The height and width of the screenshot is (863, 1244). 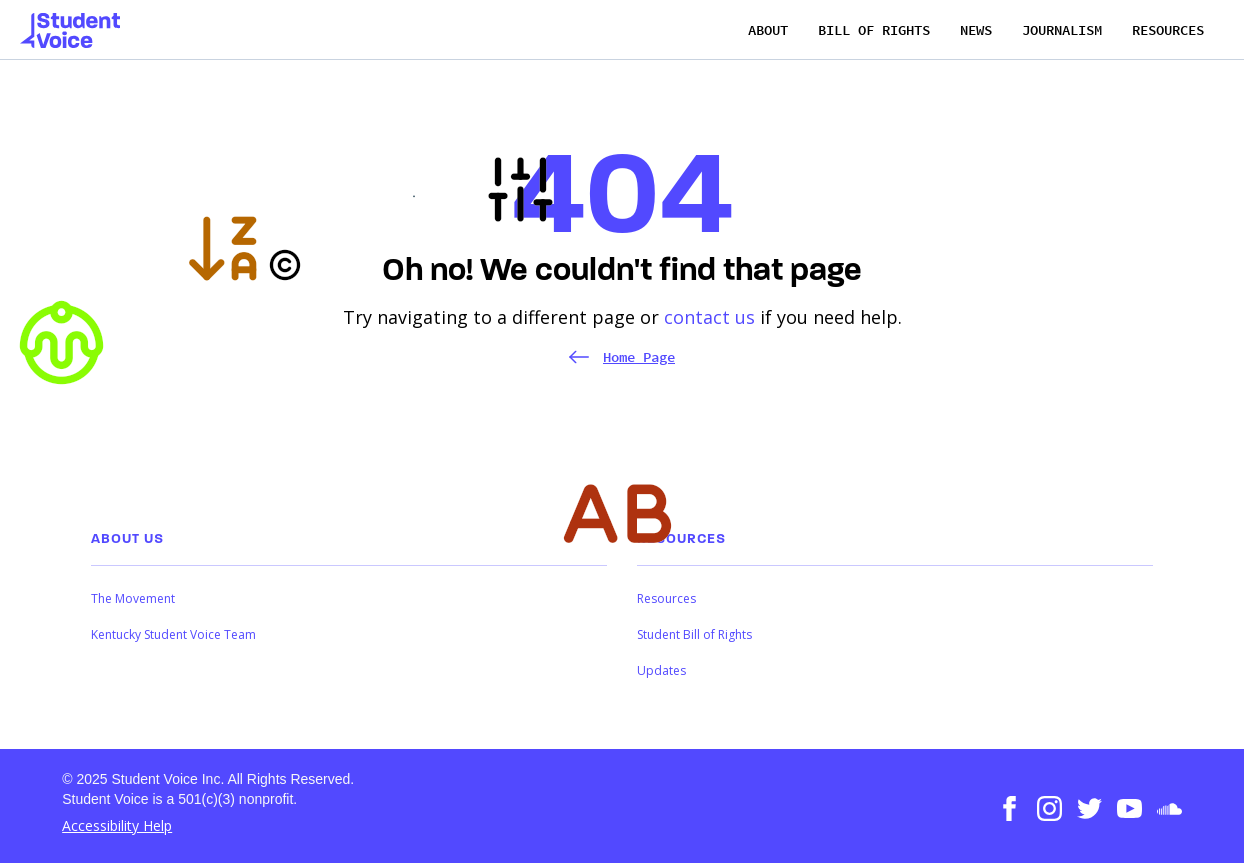 What do you see at coordinates (285, 265) in the screenshot?
I see `indicates copyrighted content` at bounding box center [285, 265].